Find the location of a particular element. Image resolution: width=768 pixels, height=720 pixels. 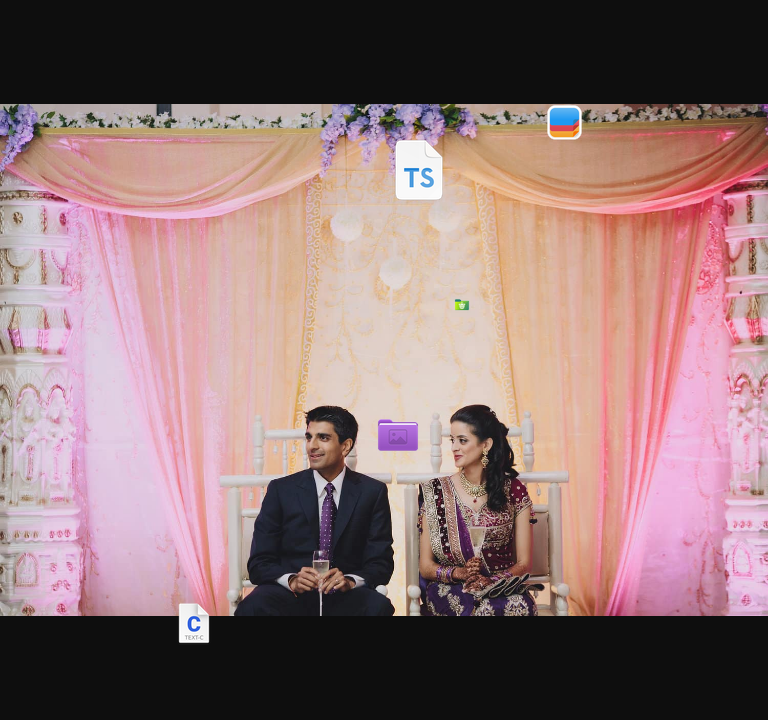

c programming language source file is located at coordinates (194, 624).